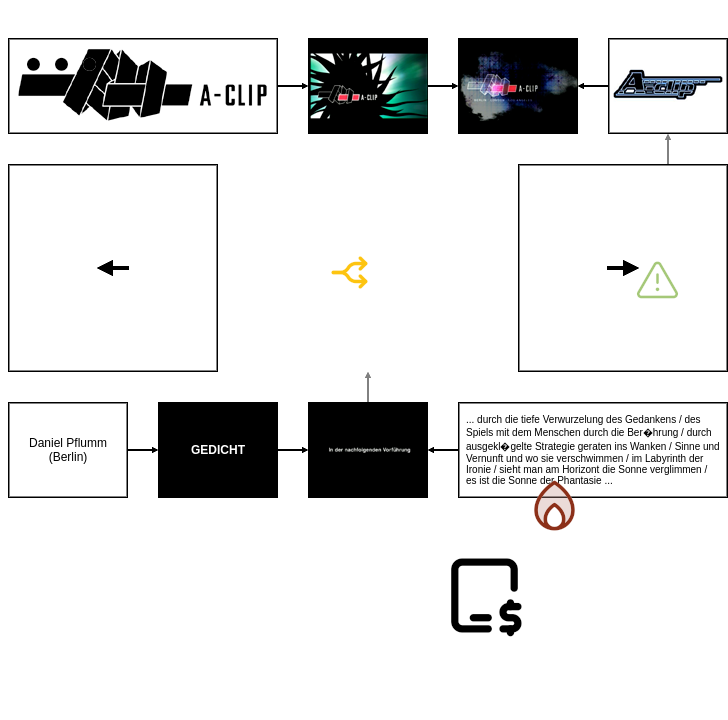  What do you see at coordinates (484, 595) in the screenshot?
I see `view tablet payment or pricing options` at bounding box center [484, 595].